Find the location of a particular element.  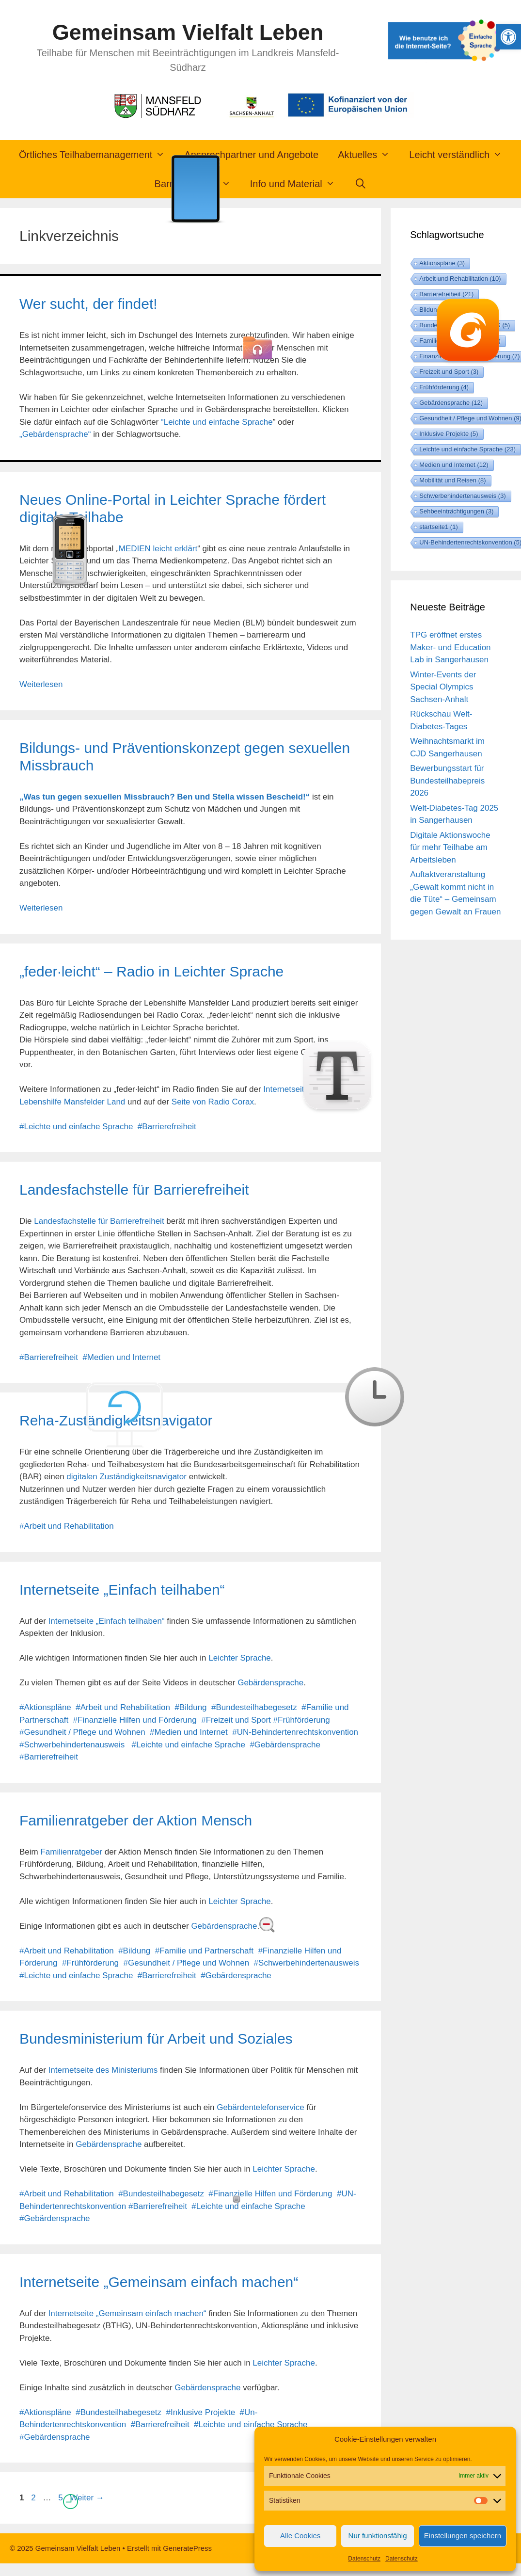

open audacity project files folder is located at coordinates (257, 349).